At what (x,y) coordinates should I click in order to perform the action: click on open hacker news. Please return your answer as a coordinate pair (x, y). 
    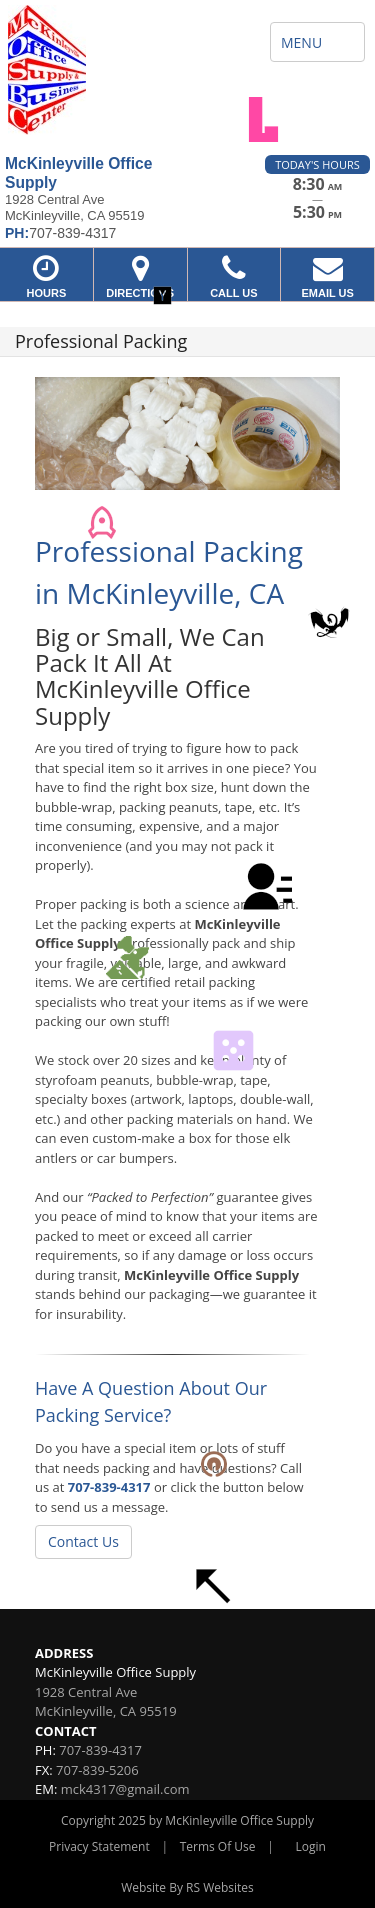
    Looking at the image, I should click on (162, 295).